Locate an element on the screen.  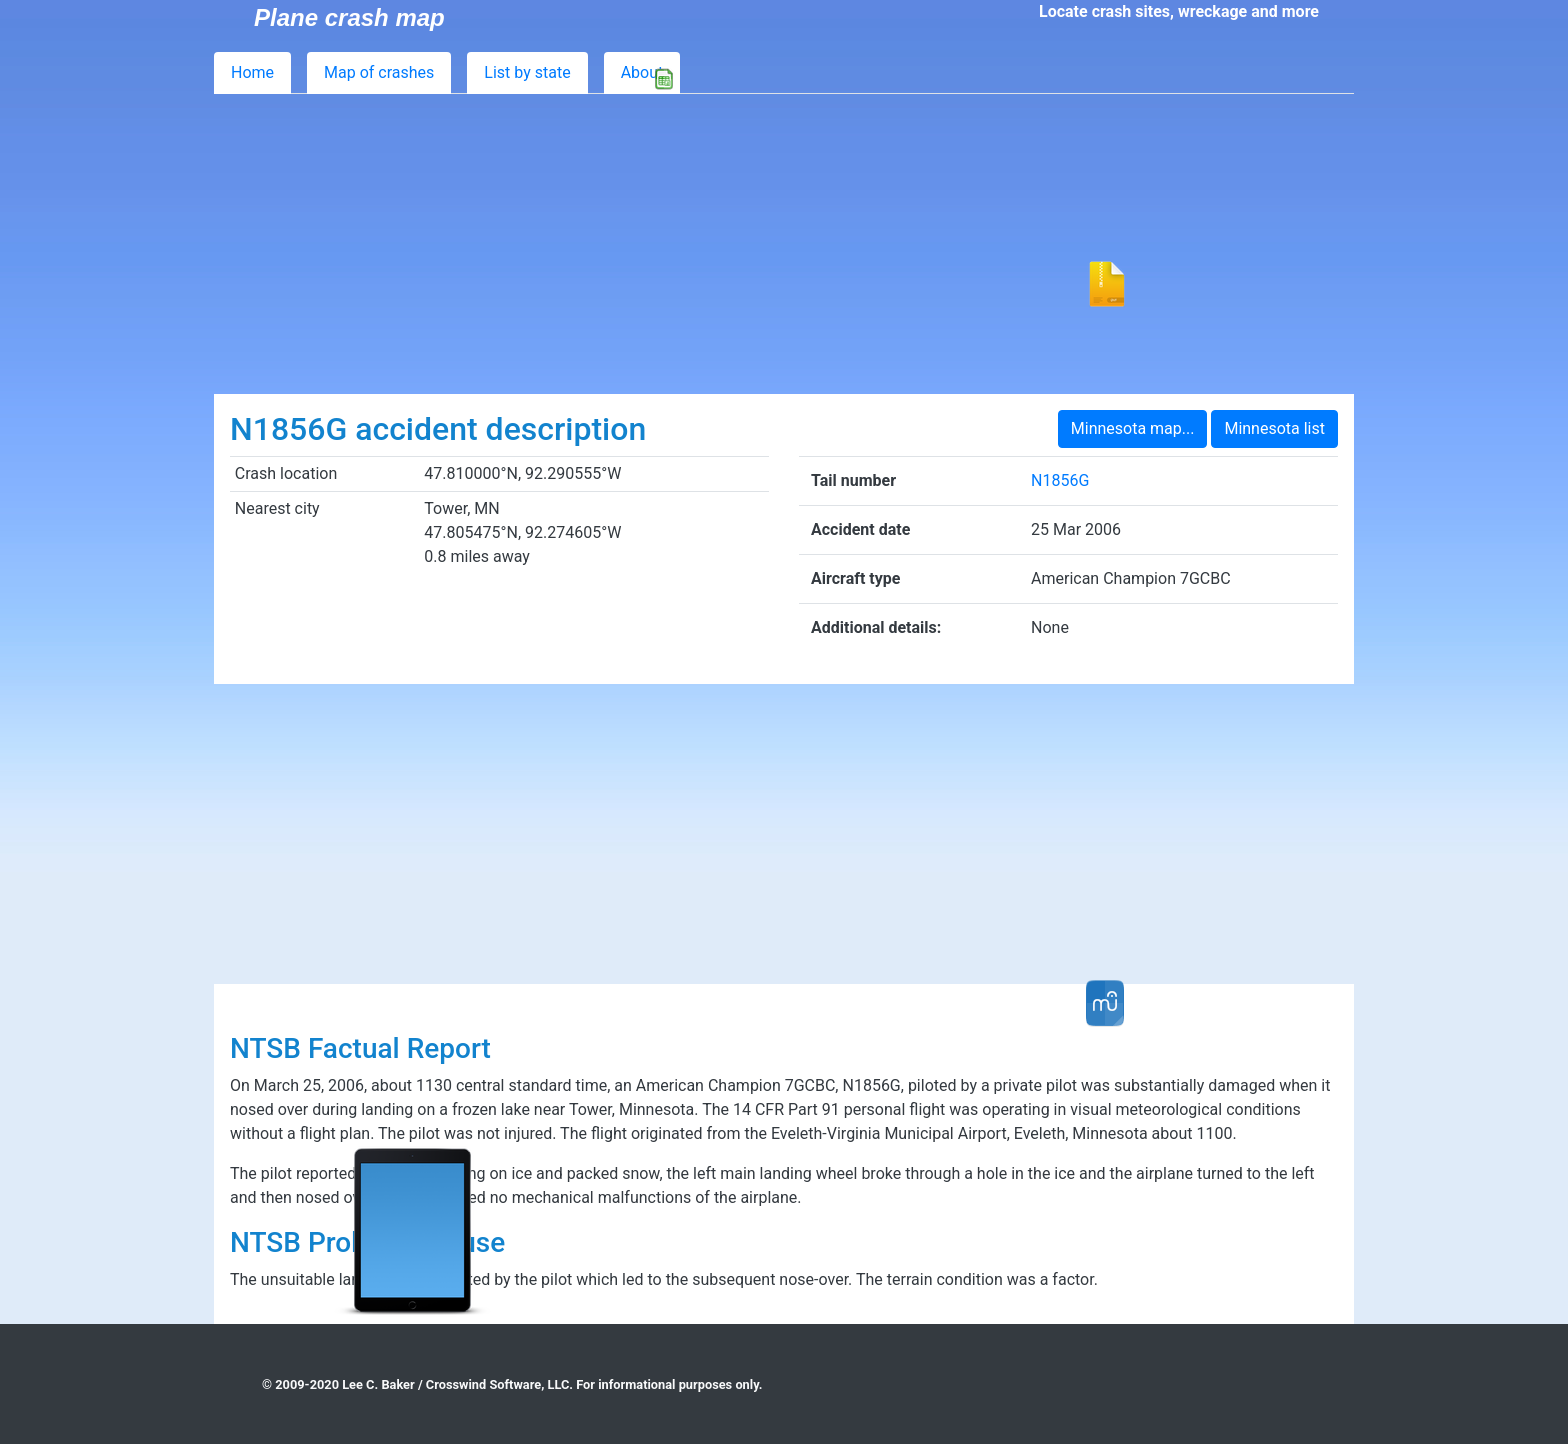
open virtualization format file for virtual machine import/export is located at coordinates (1107, 285).